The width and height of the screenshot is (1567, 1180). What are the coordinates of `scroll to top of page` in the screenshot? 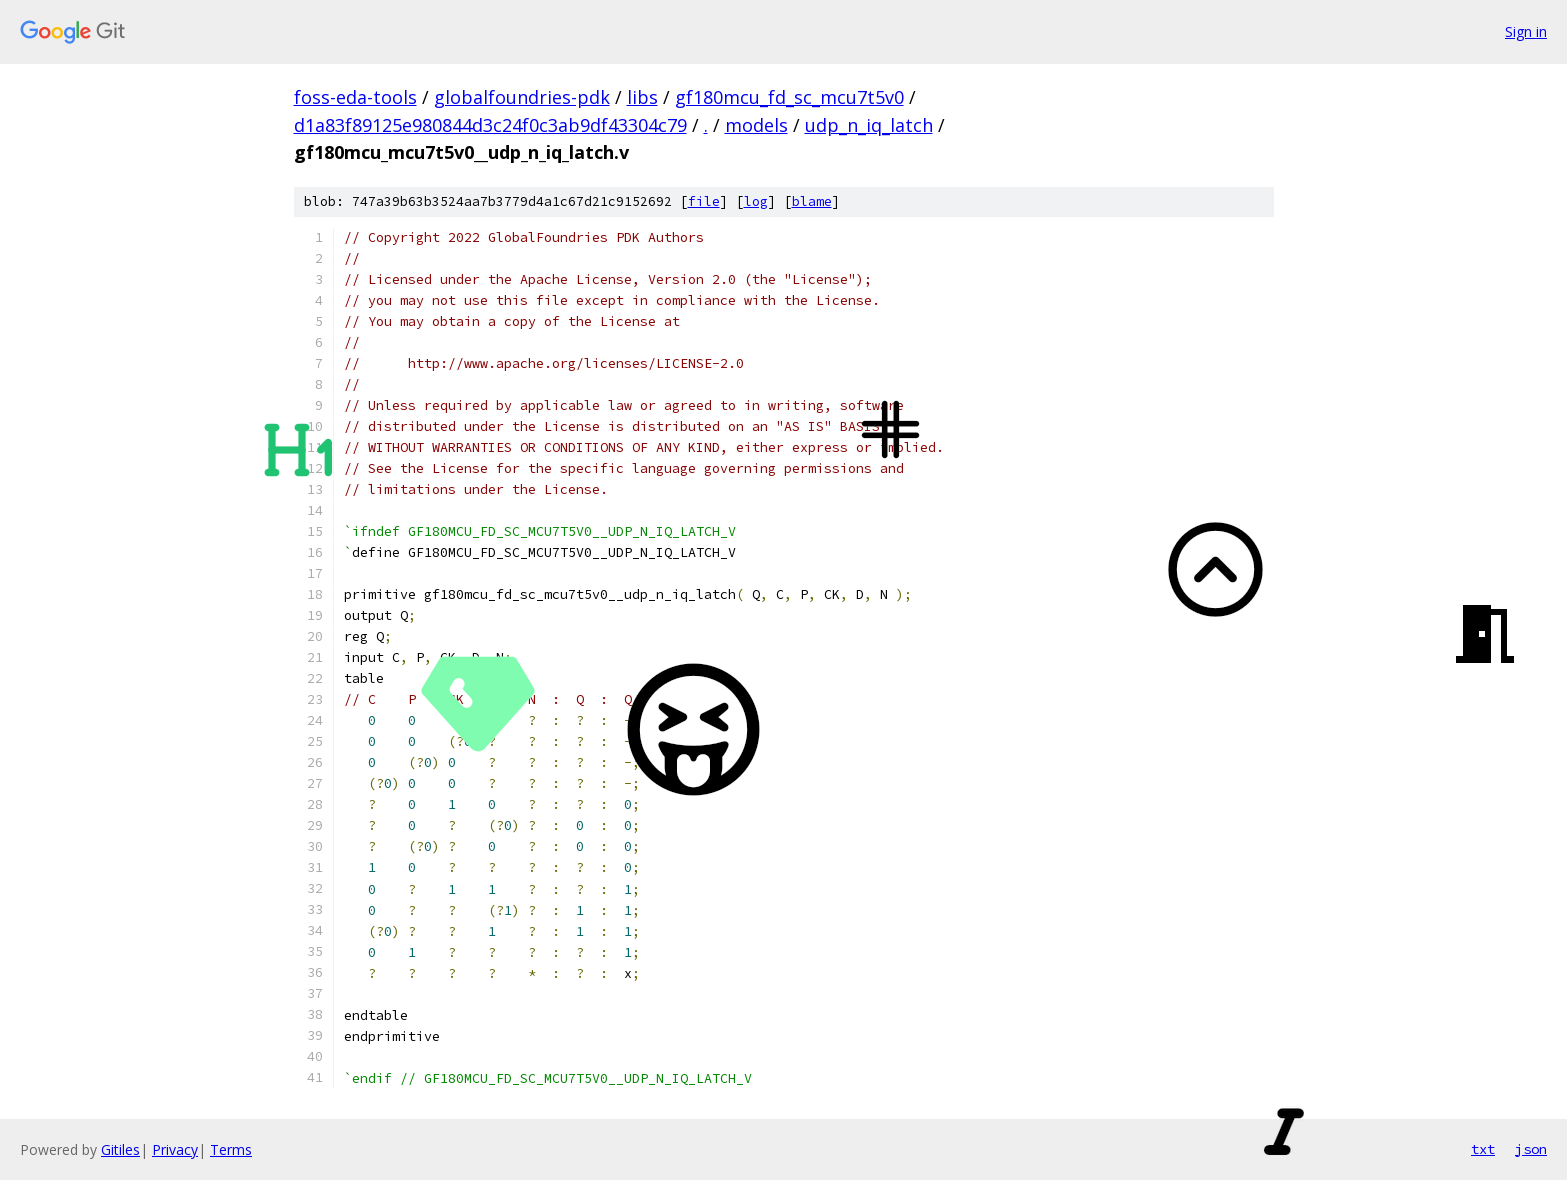 It's located at (1215, 569).